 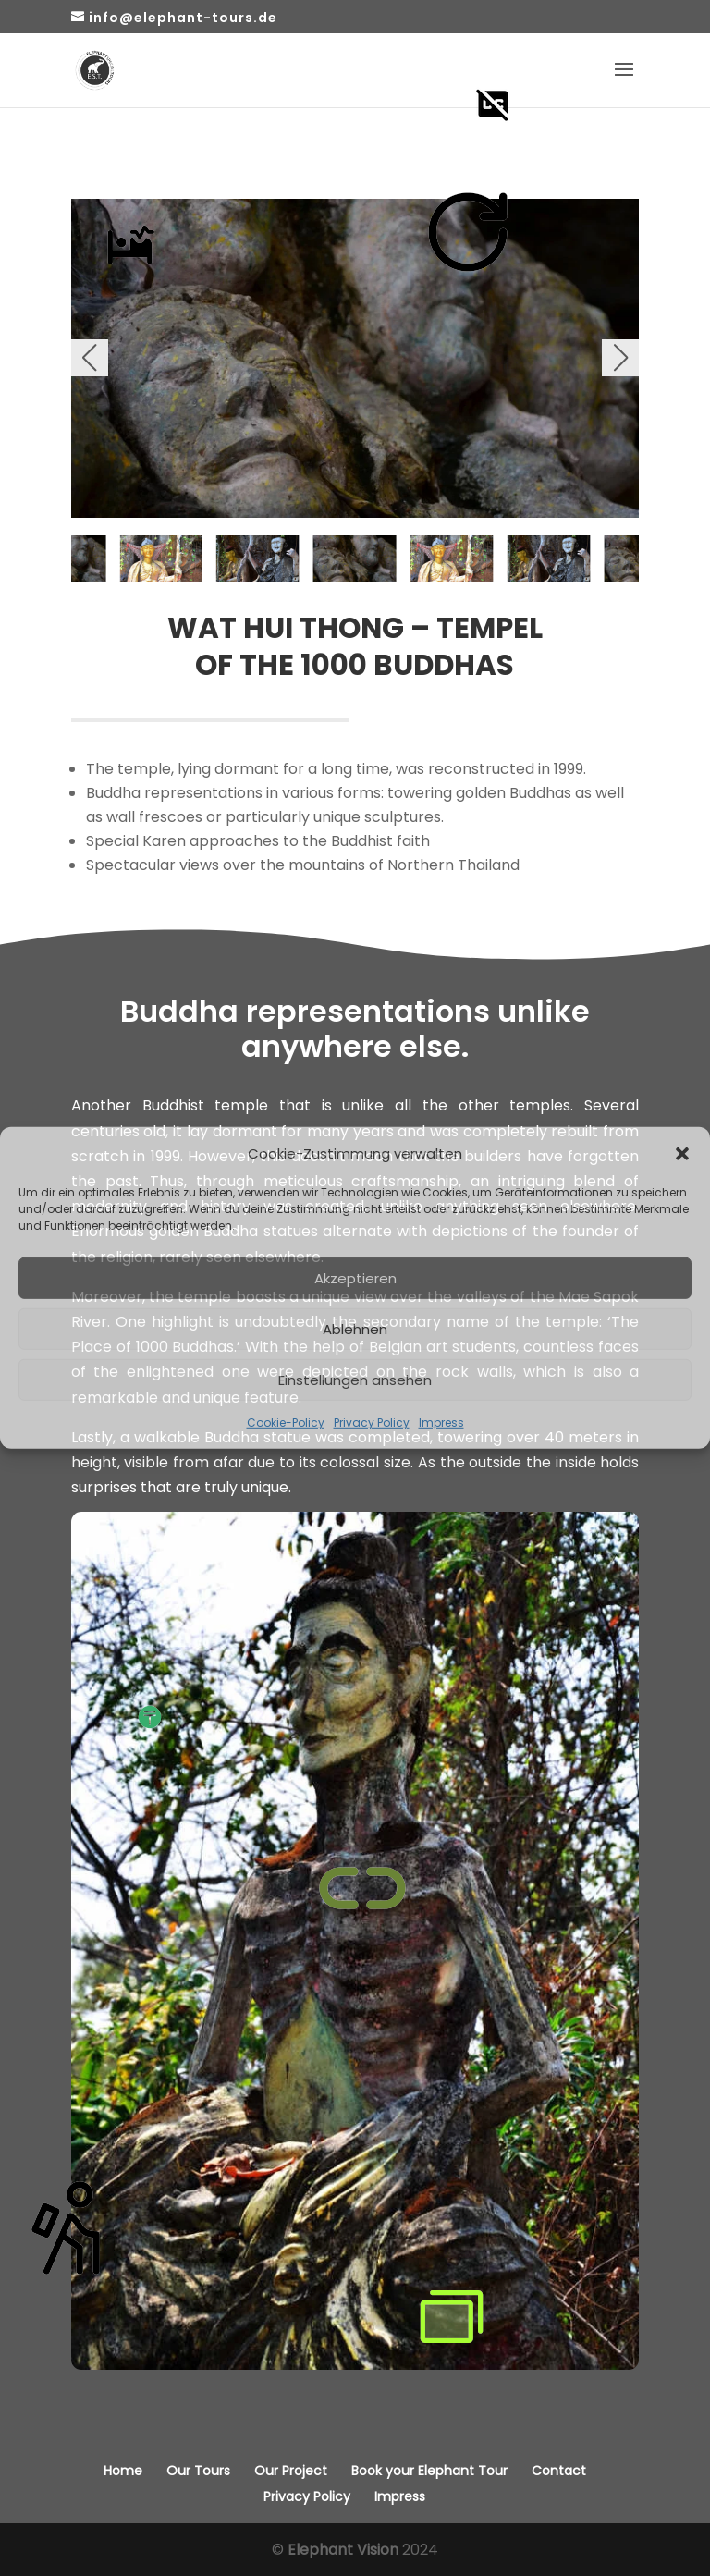 I want to click on closed captions are disabled, so click(x=493, y=104).